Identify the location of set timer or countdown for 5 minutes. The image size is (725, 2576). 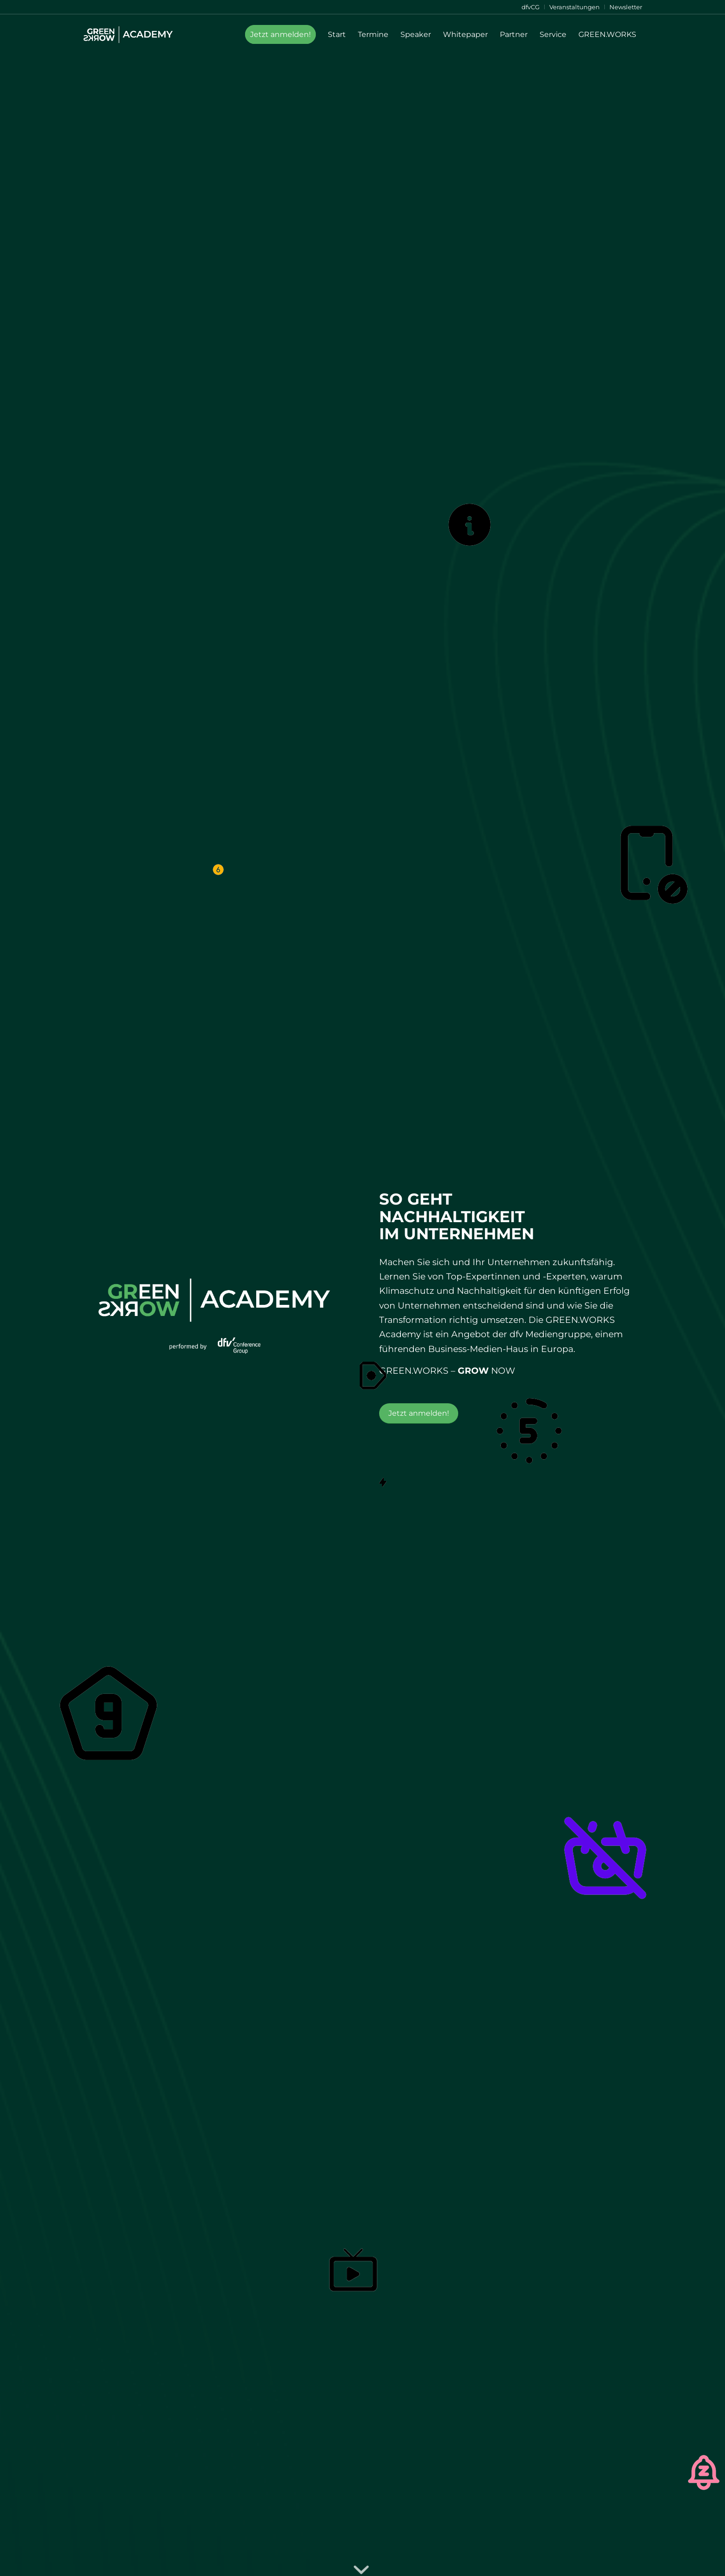
(529, 1431).